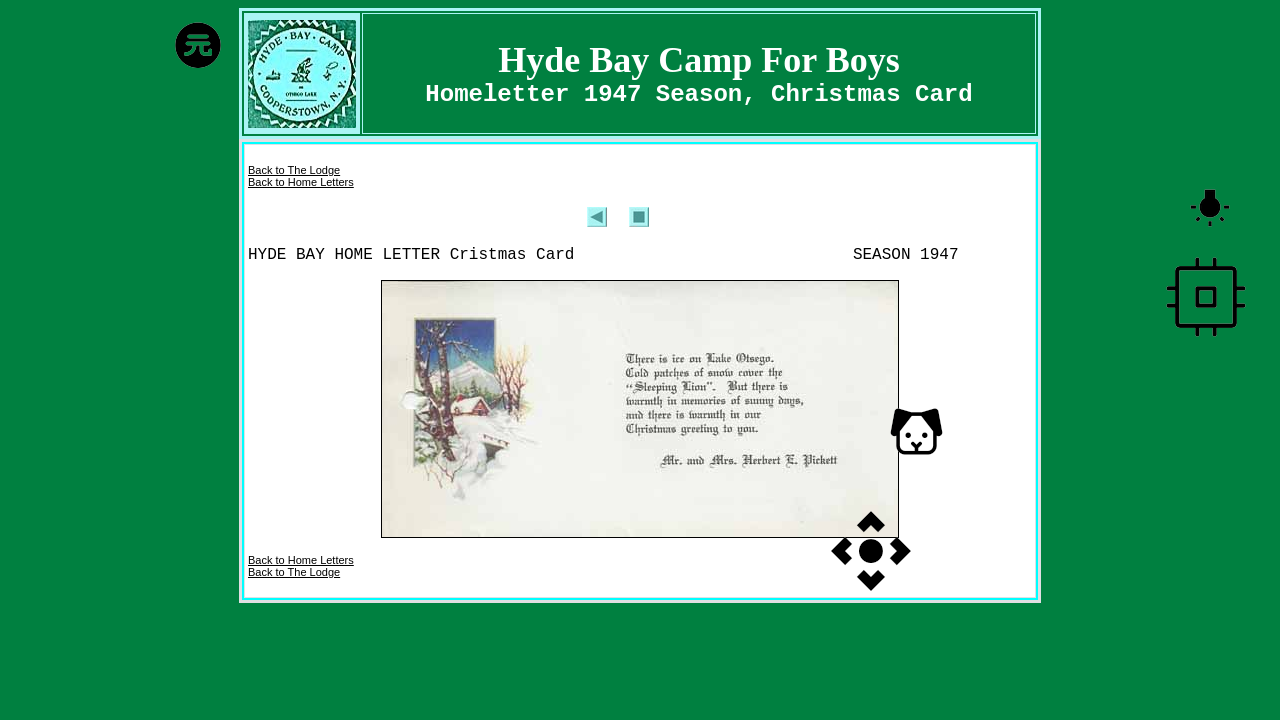  I want to click on adjust incandescent light settings, so click(1210, 207).